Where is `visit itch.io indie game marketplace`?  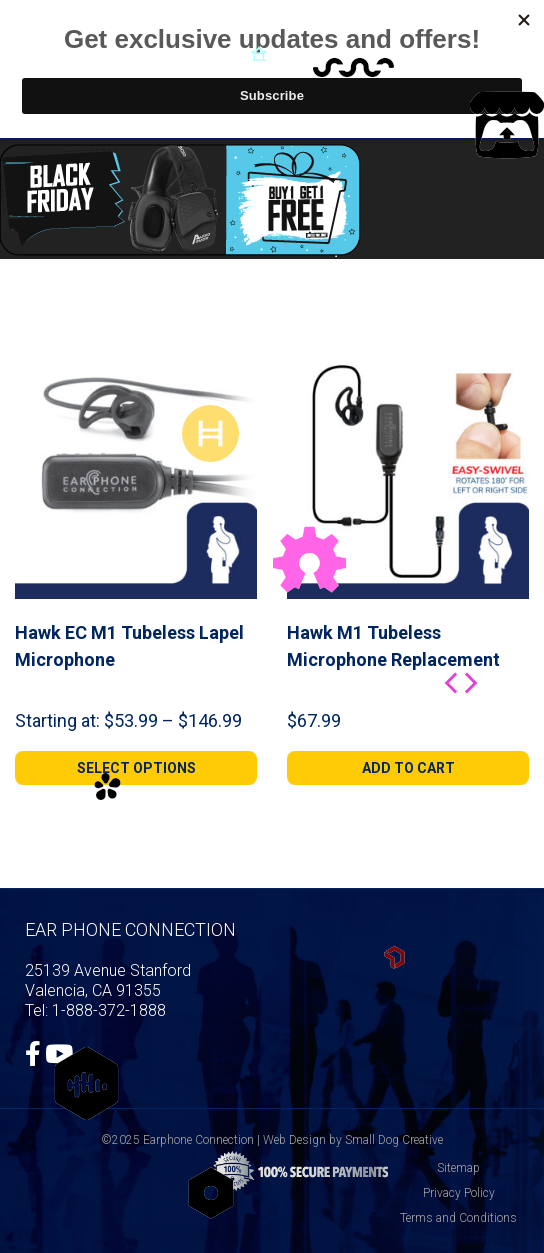 visit itch.io indie game marketplace is located at coordinates (507, 125).